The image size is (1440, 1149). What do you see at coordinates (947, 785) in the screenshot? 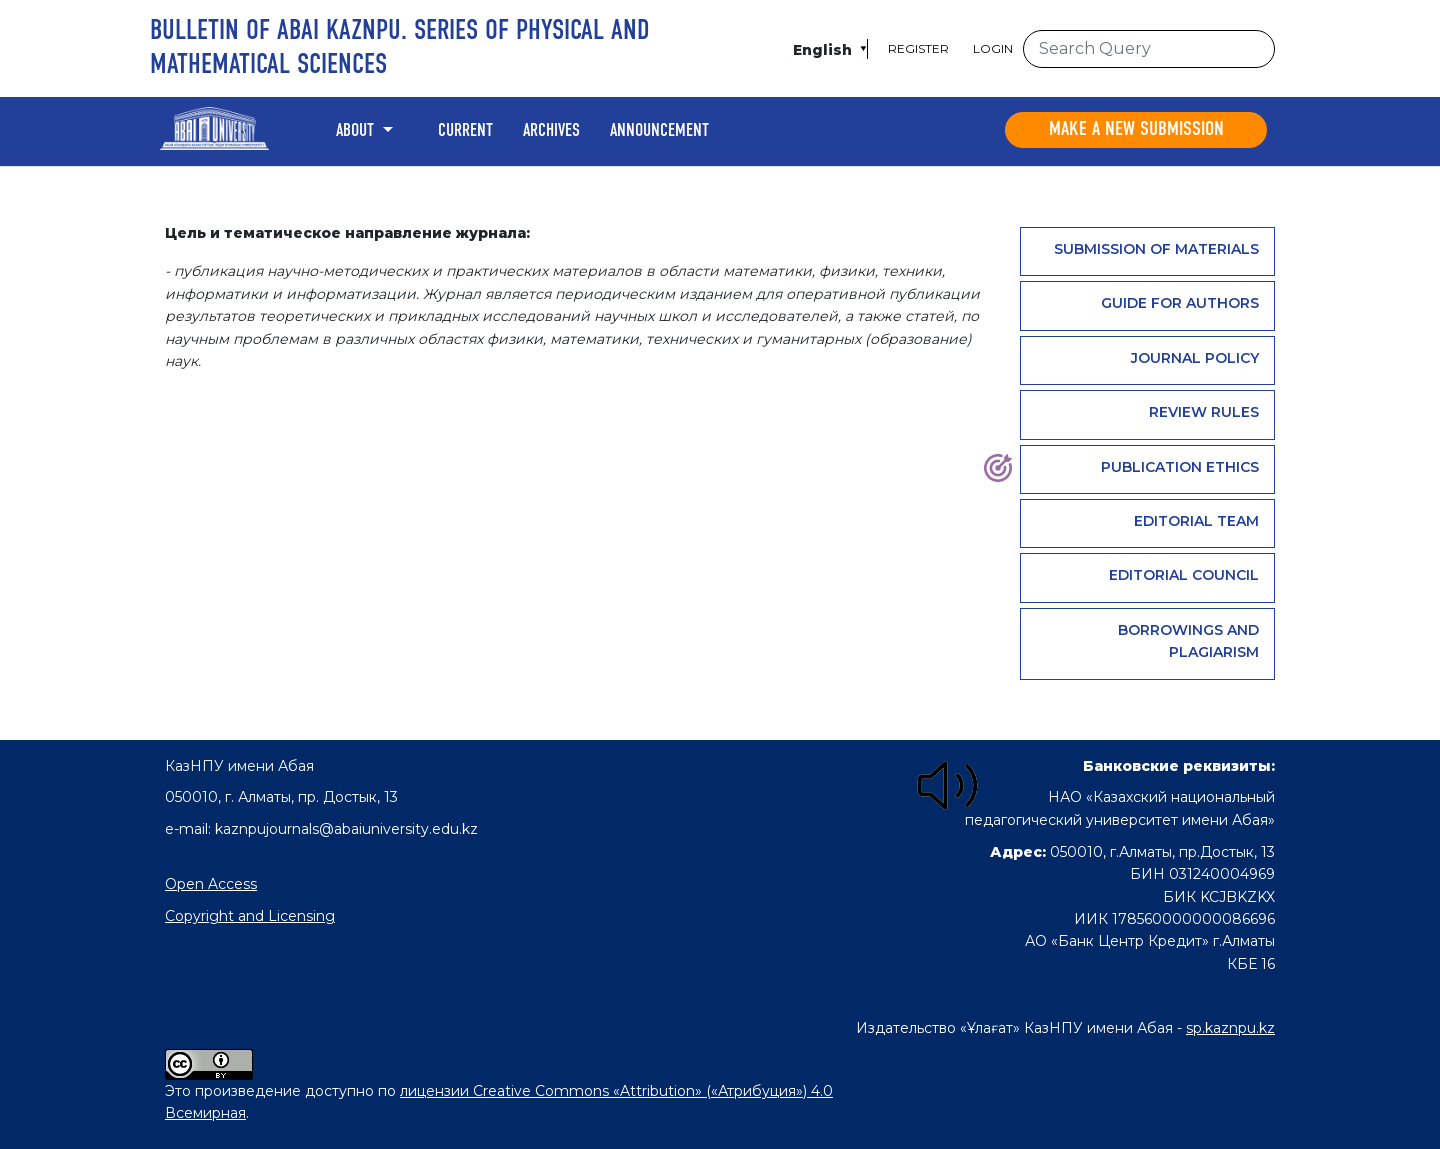
I see `unmute audio or turn sound on` at bounding box center [947, 785].